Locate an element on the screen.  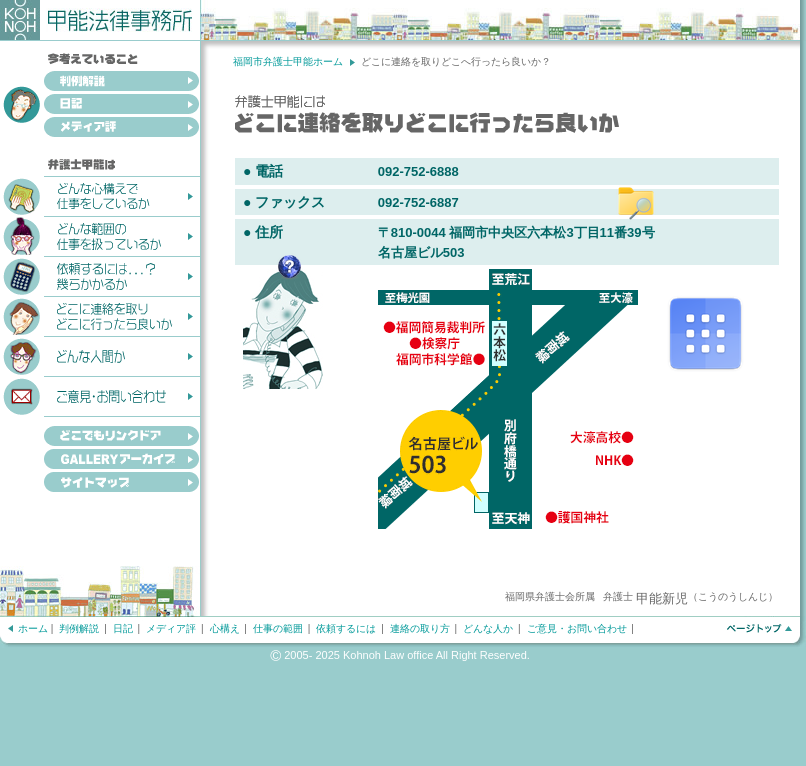
view all applications is located at coordinates (705, 333).